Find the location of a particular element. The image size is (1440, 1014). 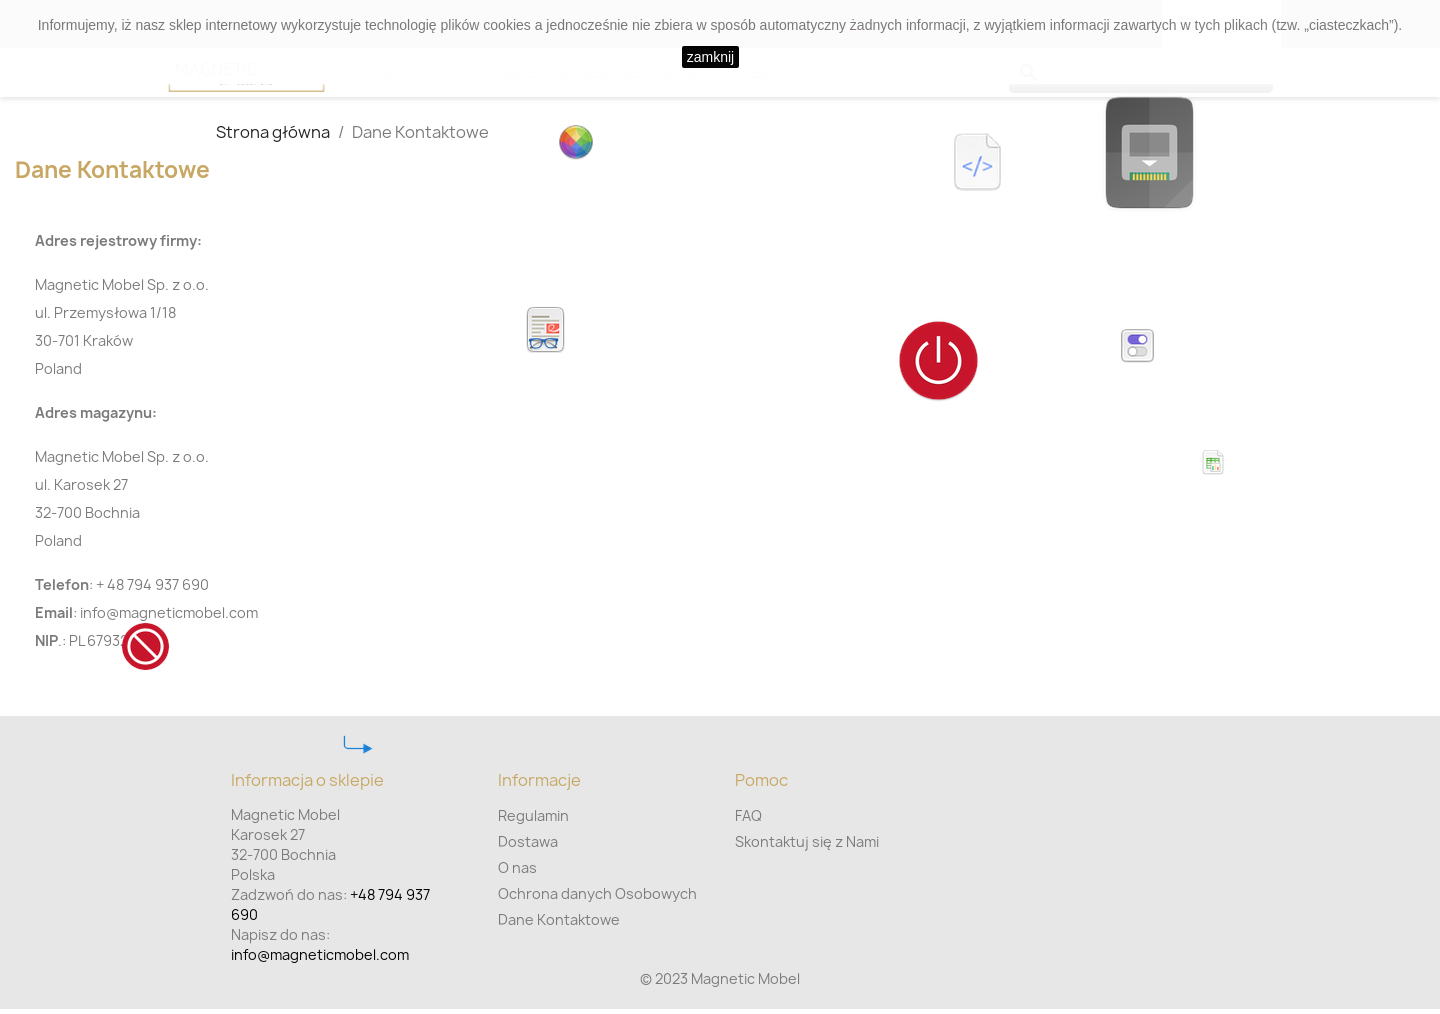

an HTML or code file type indicator is located at coordinates (977, 161).